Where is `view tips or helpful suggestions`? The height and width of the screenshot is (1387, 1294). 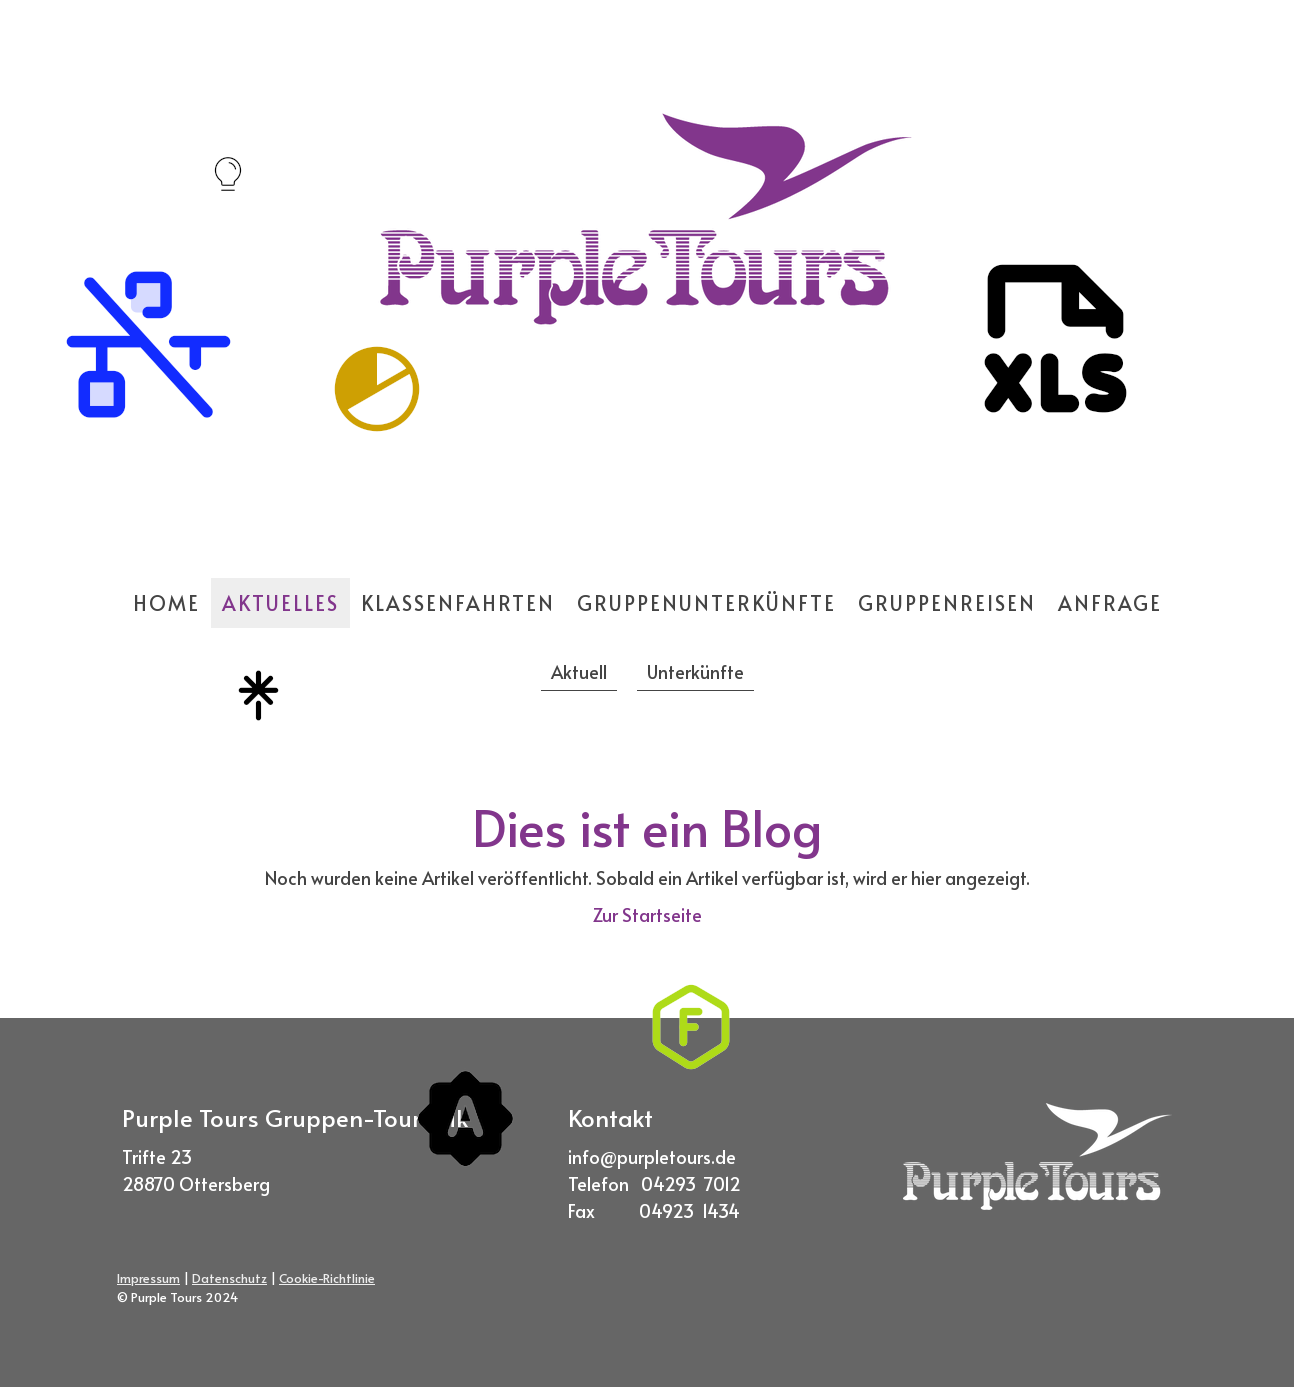
view tips or helpful suggestions is located at coordinates (228, 174).